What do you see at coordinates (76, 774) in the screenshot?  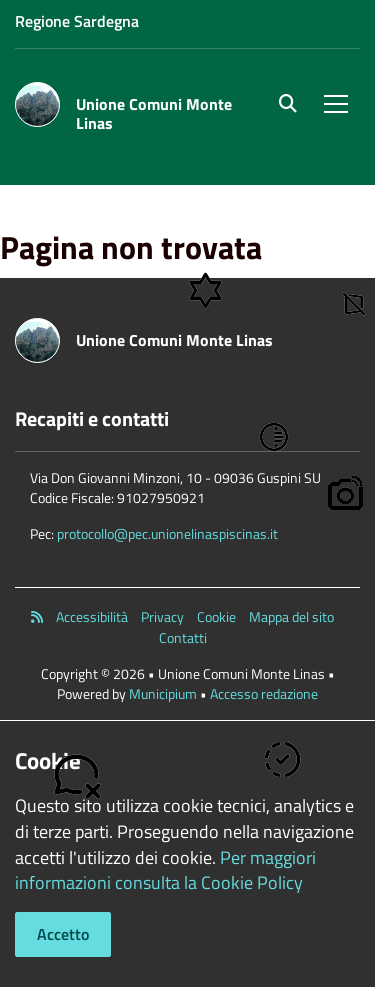 I see `delete a conversation or message` at bounding box center [76, 774].